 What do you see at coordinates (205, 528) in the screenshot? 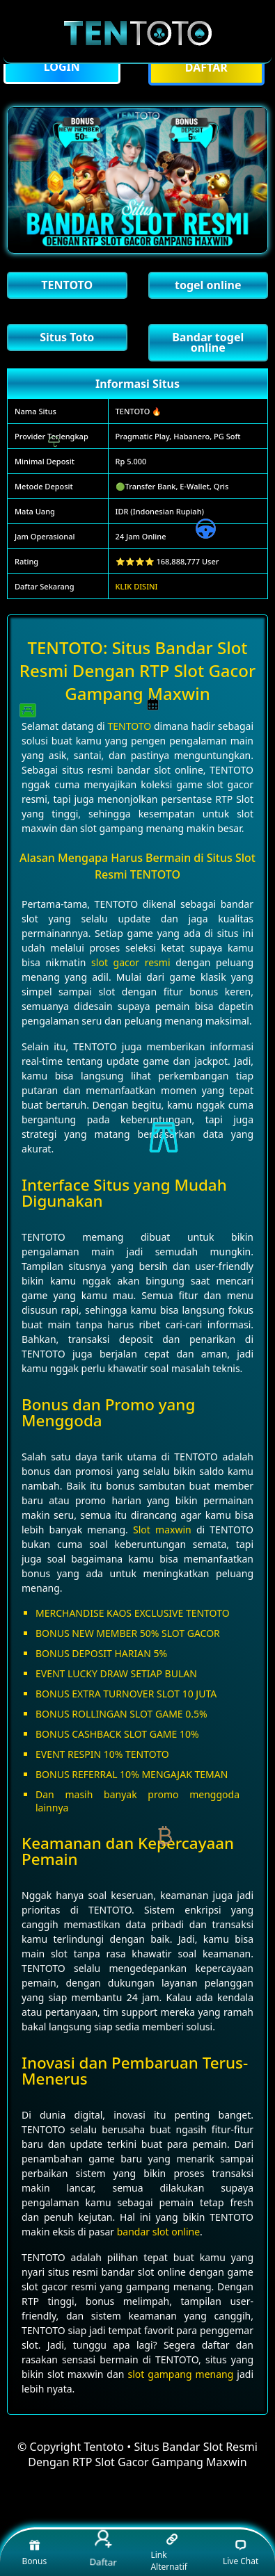
I see `access driving or navigation mode` at bounding box center [205, 528].